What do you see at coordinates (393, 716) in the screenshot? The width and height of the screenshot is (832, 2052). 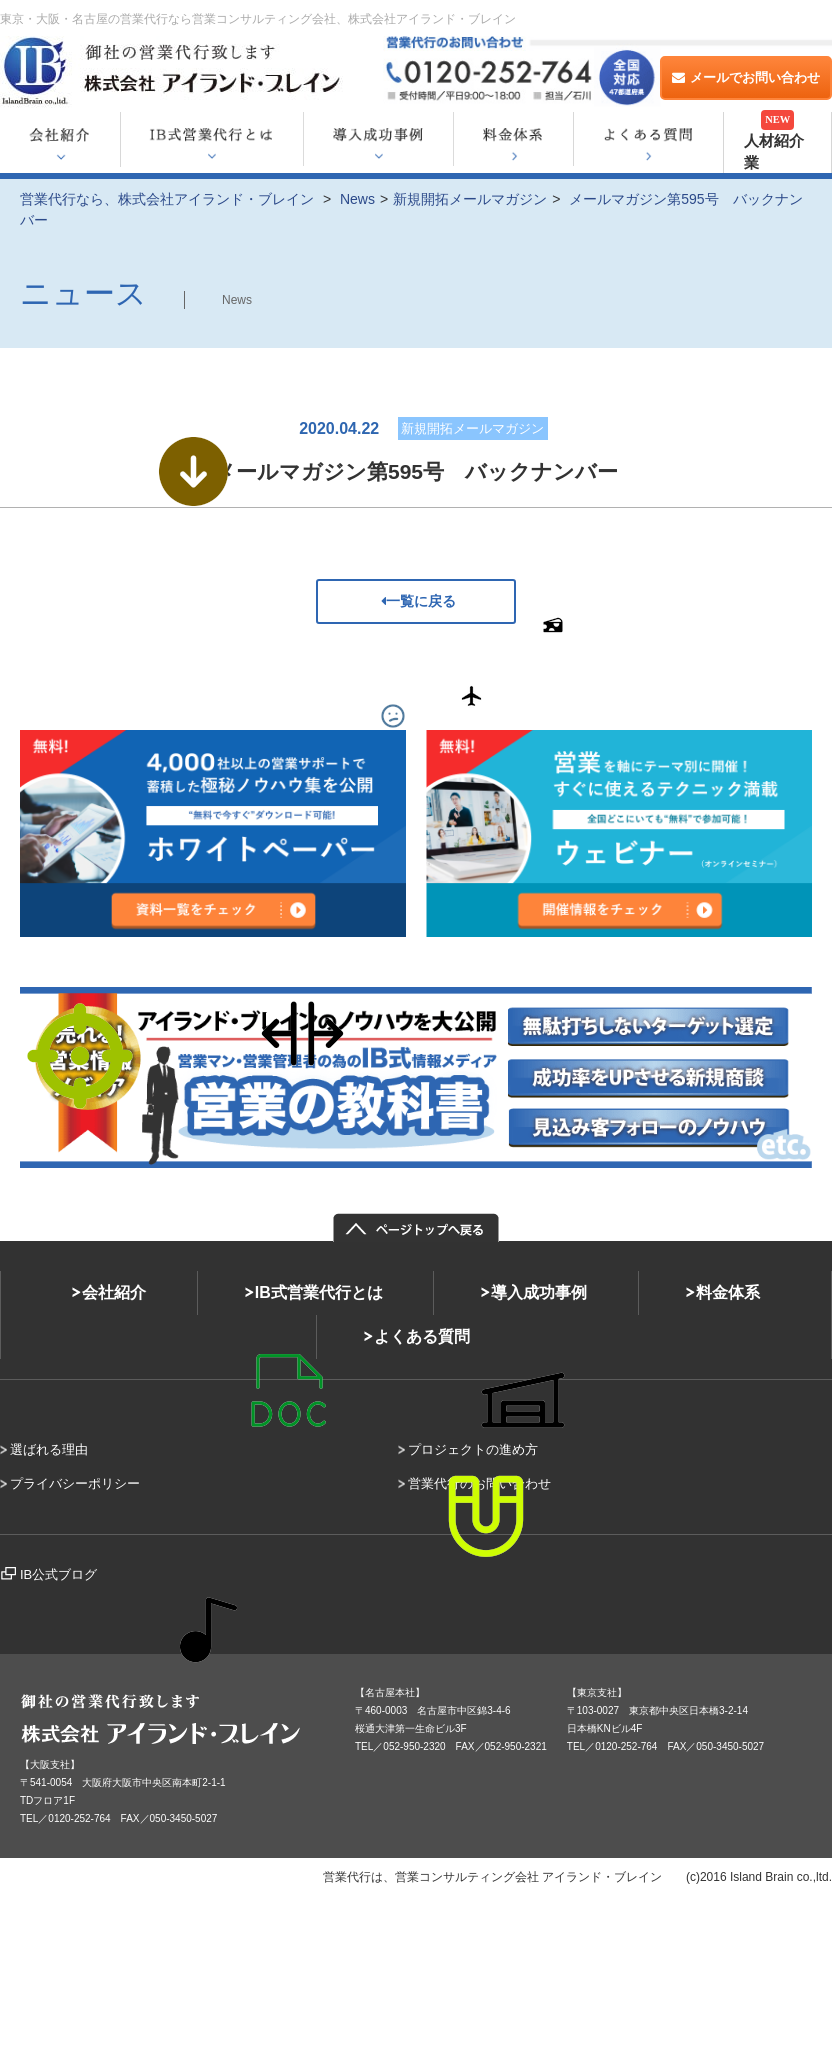 I see `indicates a confused or uncertain state` at bounding box center [393, 716].